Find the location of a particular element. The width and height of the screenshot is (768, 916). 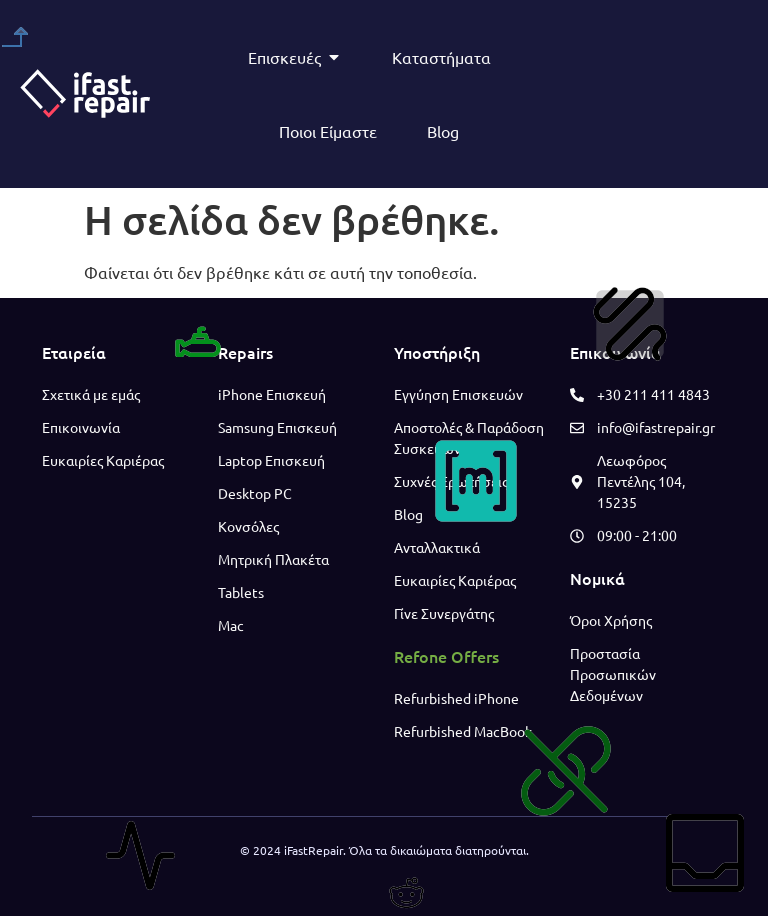

open the Reddit app is located at coordinates (406, 894).